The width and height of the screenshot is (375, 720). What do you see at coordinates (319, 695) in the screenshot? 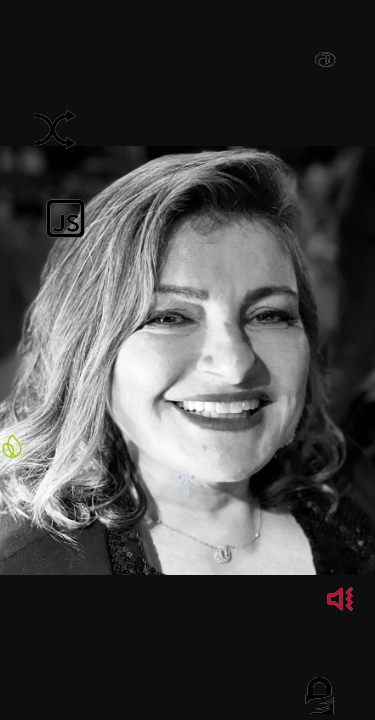
I see `gnu privacy guard (gpg) encryption software logo` at bounding box center [319, 695].